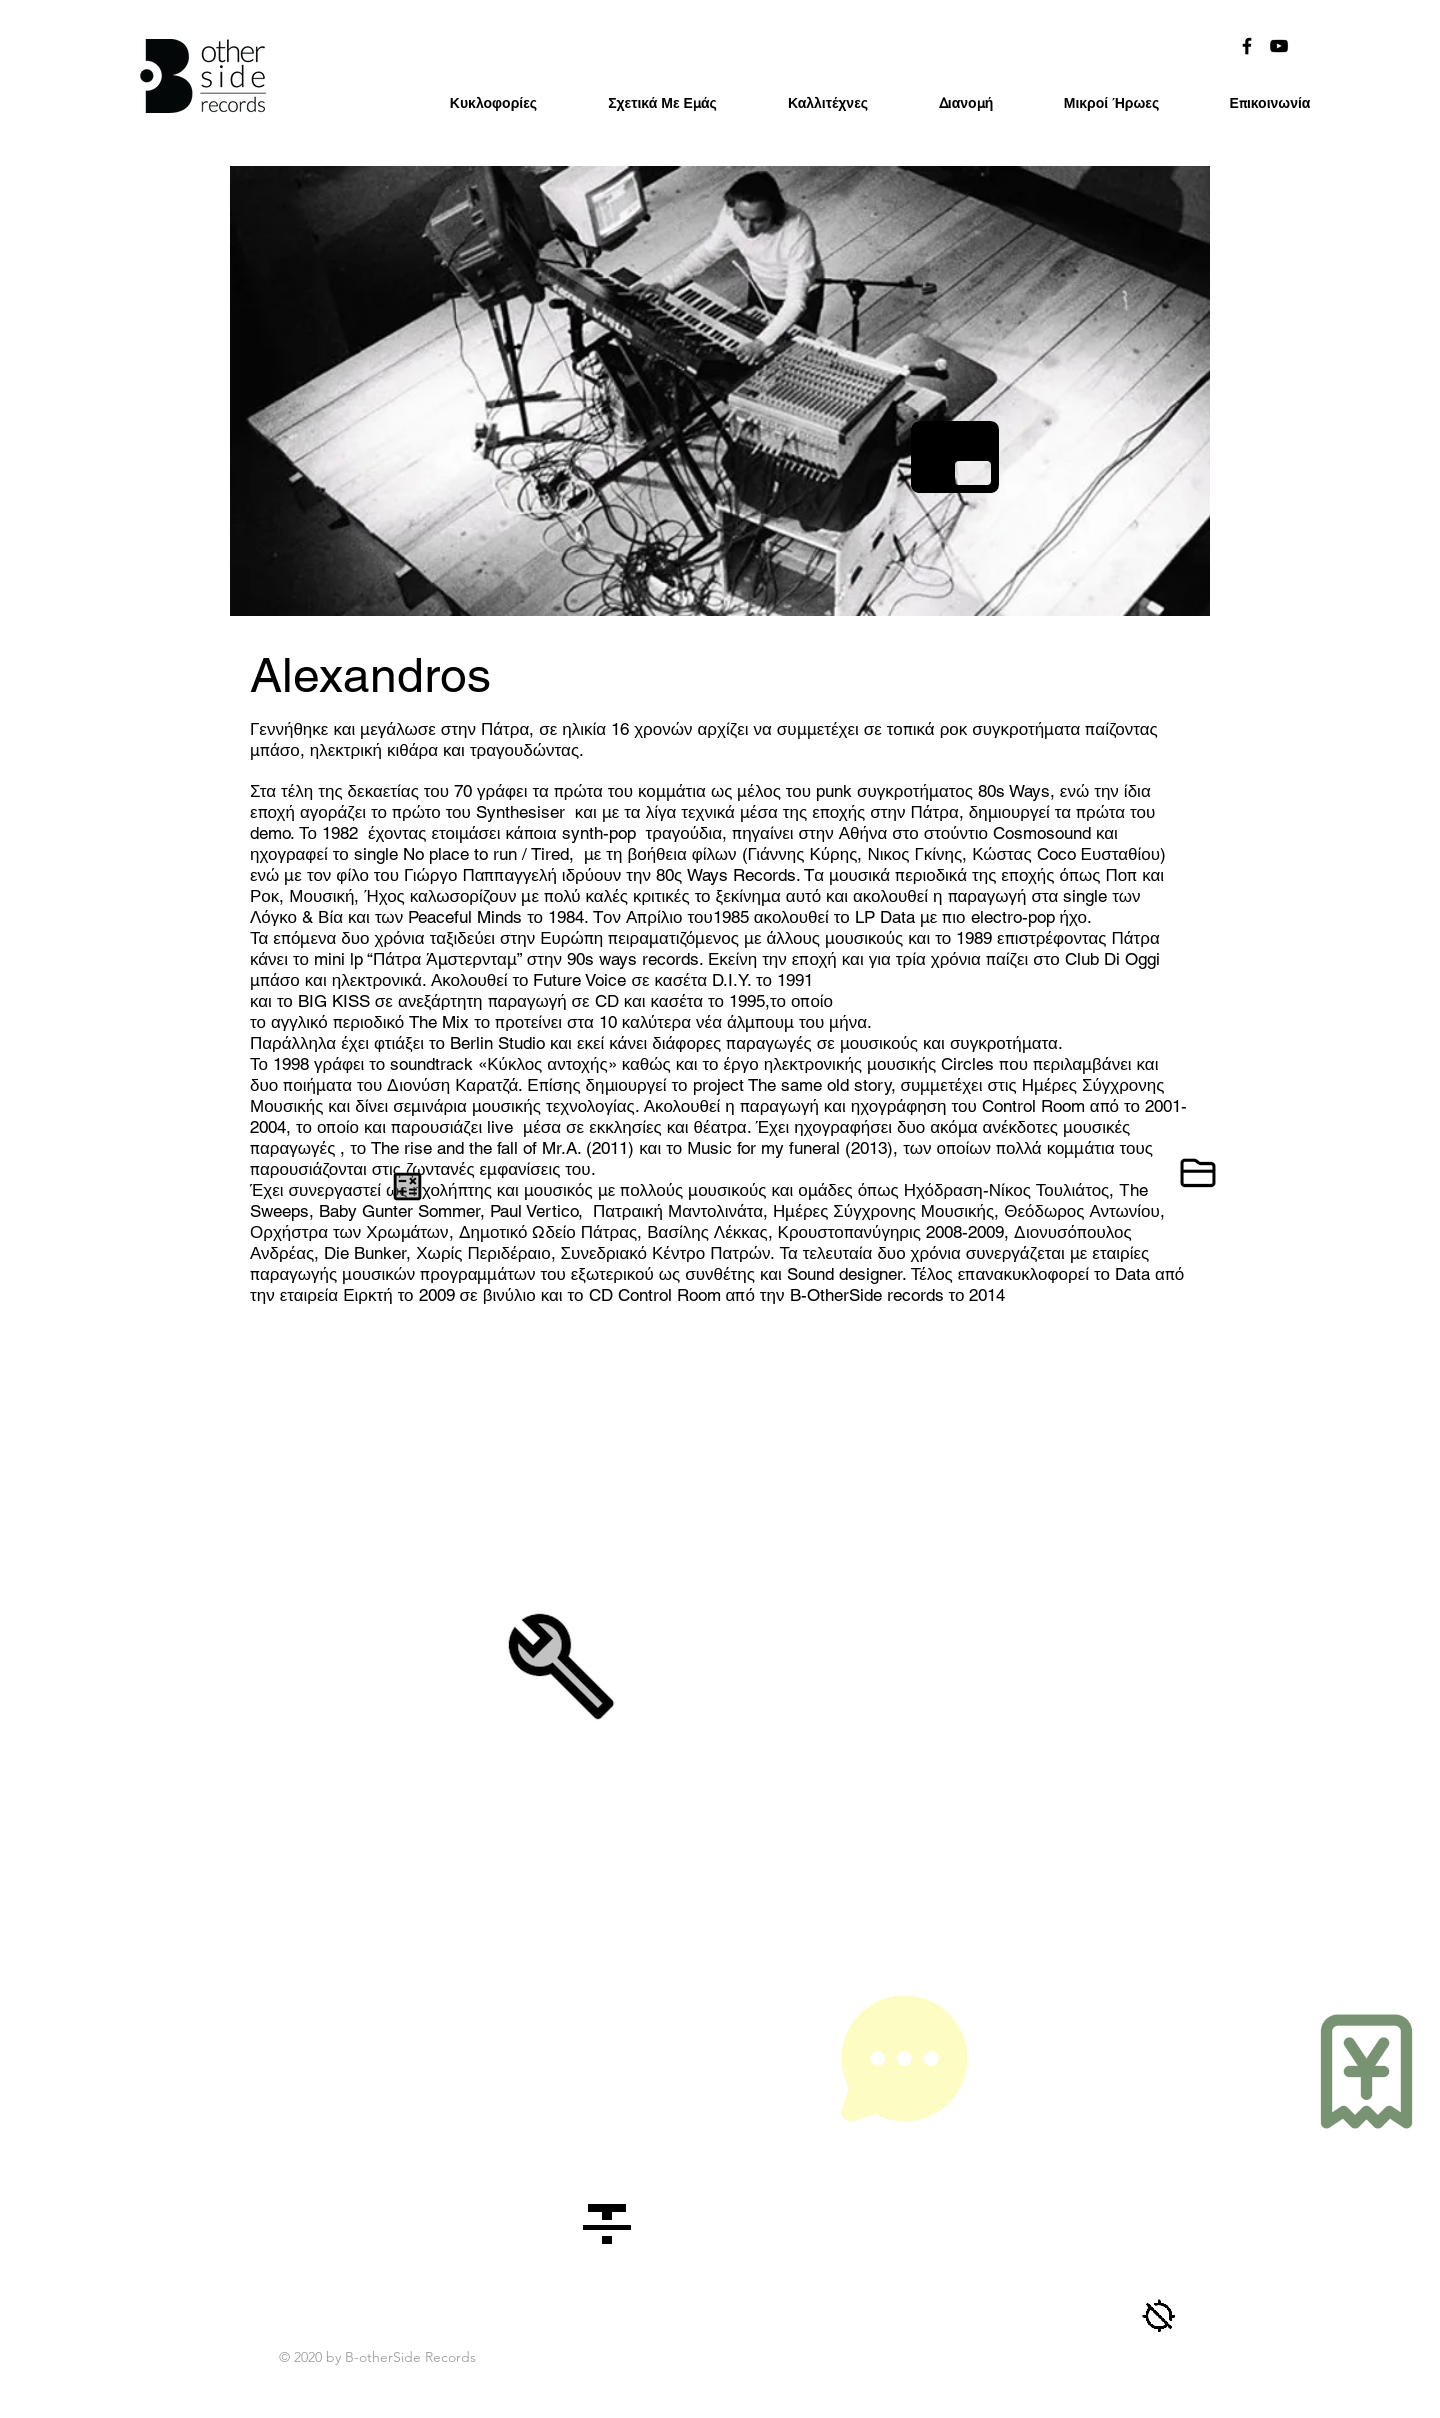 The height and width of the screenshot is (2418, 1440). What do you see at coordinates (407, 1186) in the screenshot?
I see `open calculator tool` at bounding box center [407, 1186].